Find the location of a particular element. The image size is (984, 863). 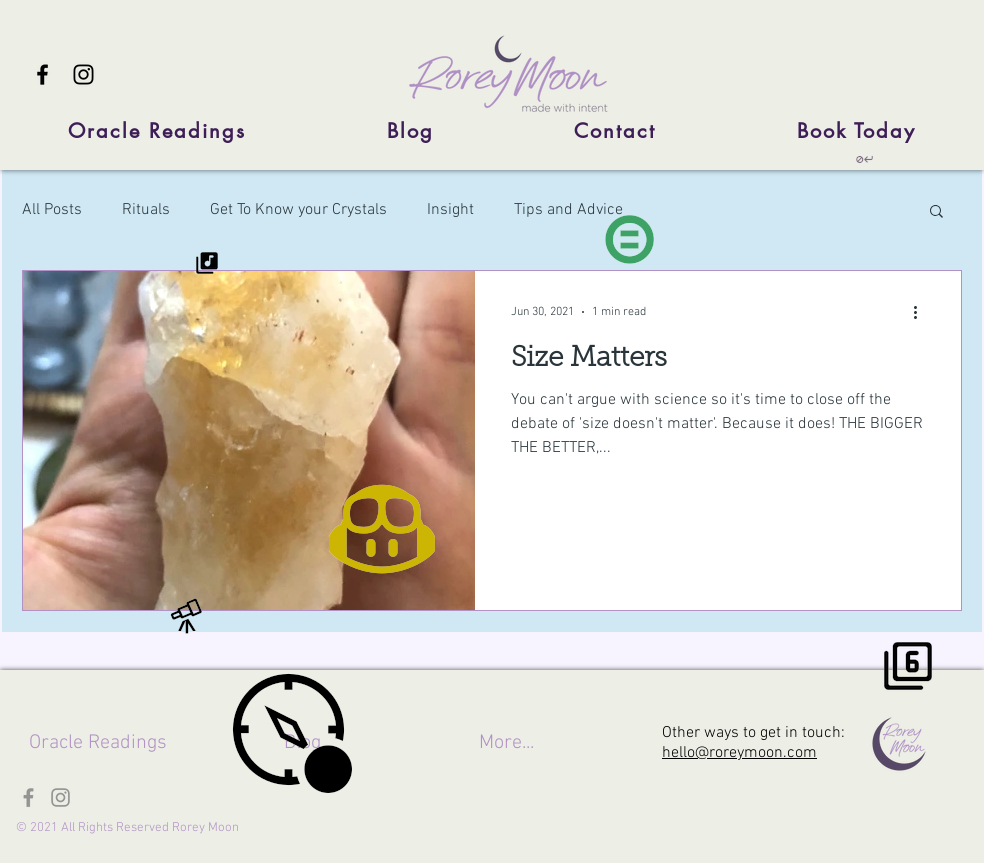

indicates 6 items selected or filtered is located at coordinates (908, 666).